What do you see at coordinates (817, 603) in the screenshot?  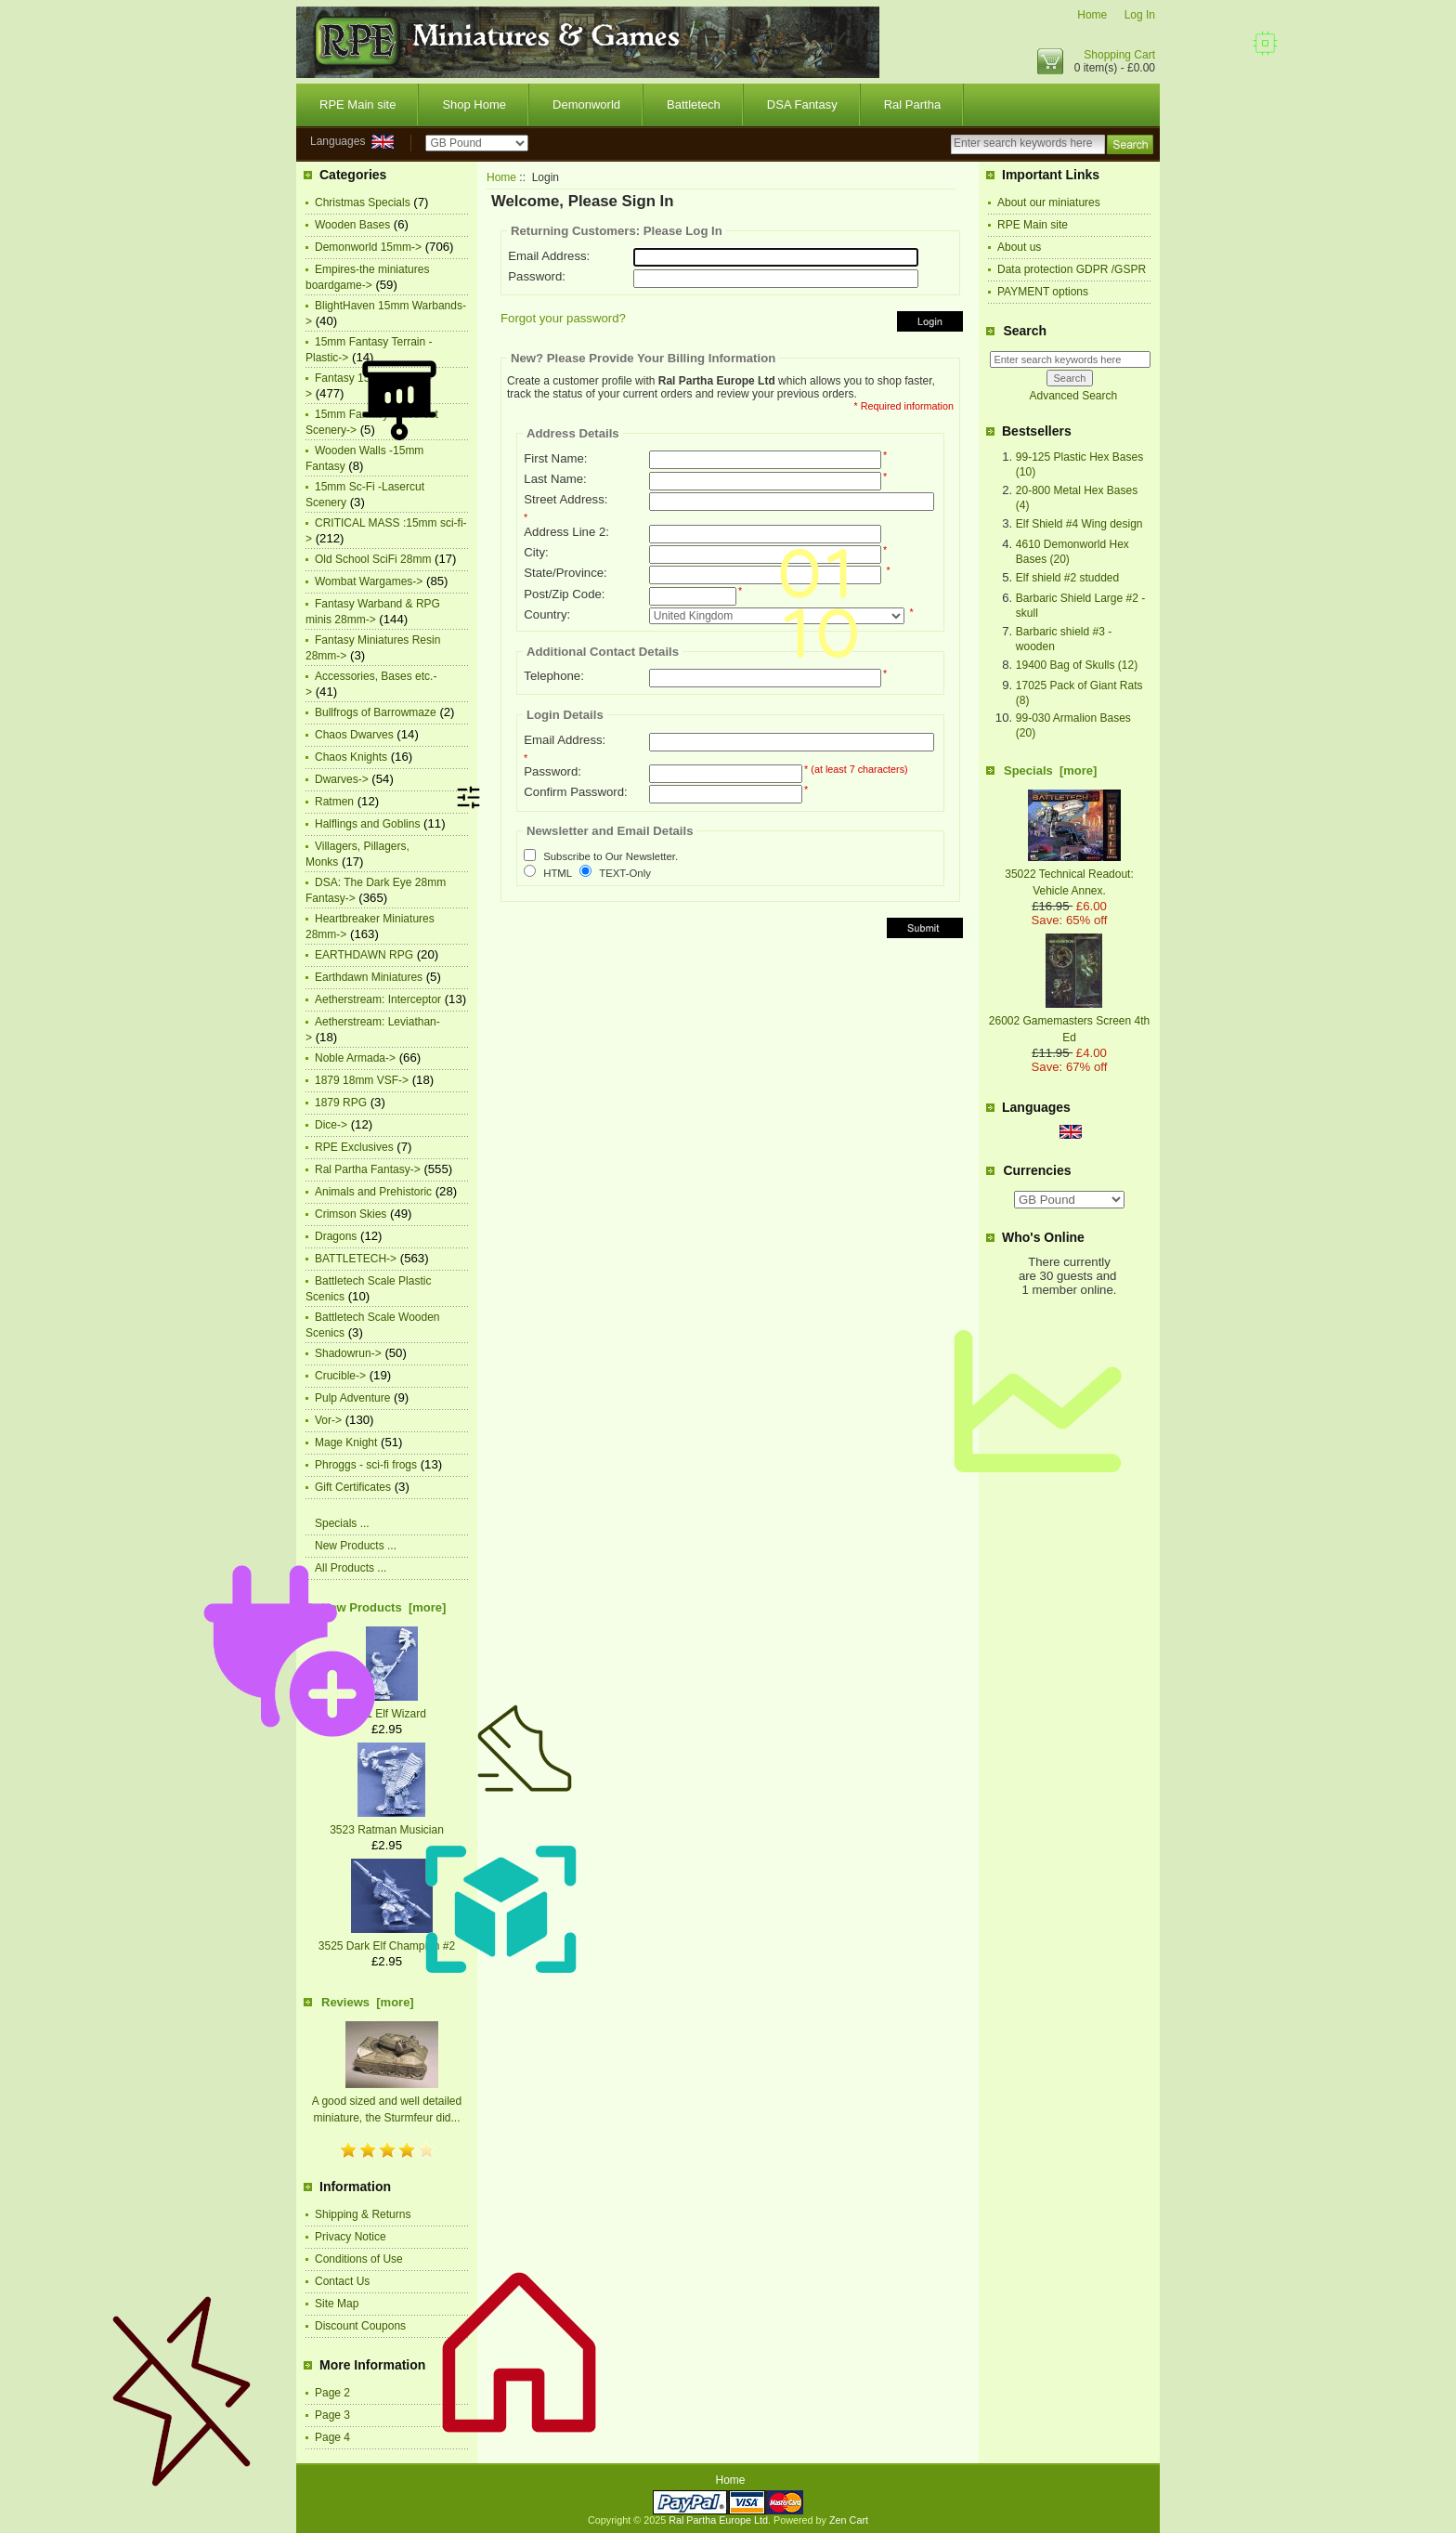 I see `view or access binary/code data` at bounding box center [817, 603].